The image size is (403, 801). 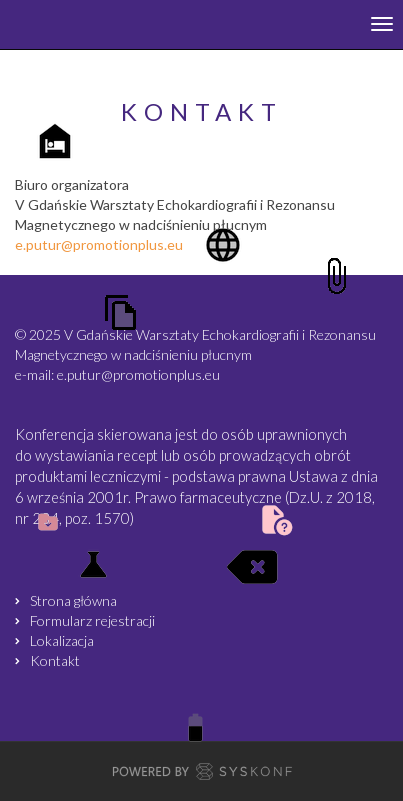 I want to click on find nearby overnight shelters, so click(x=55, y=141).